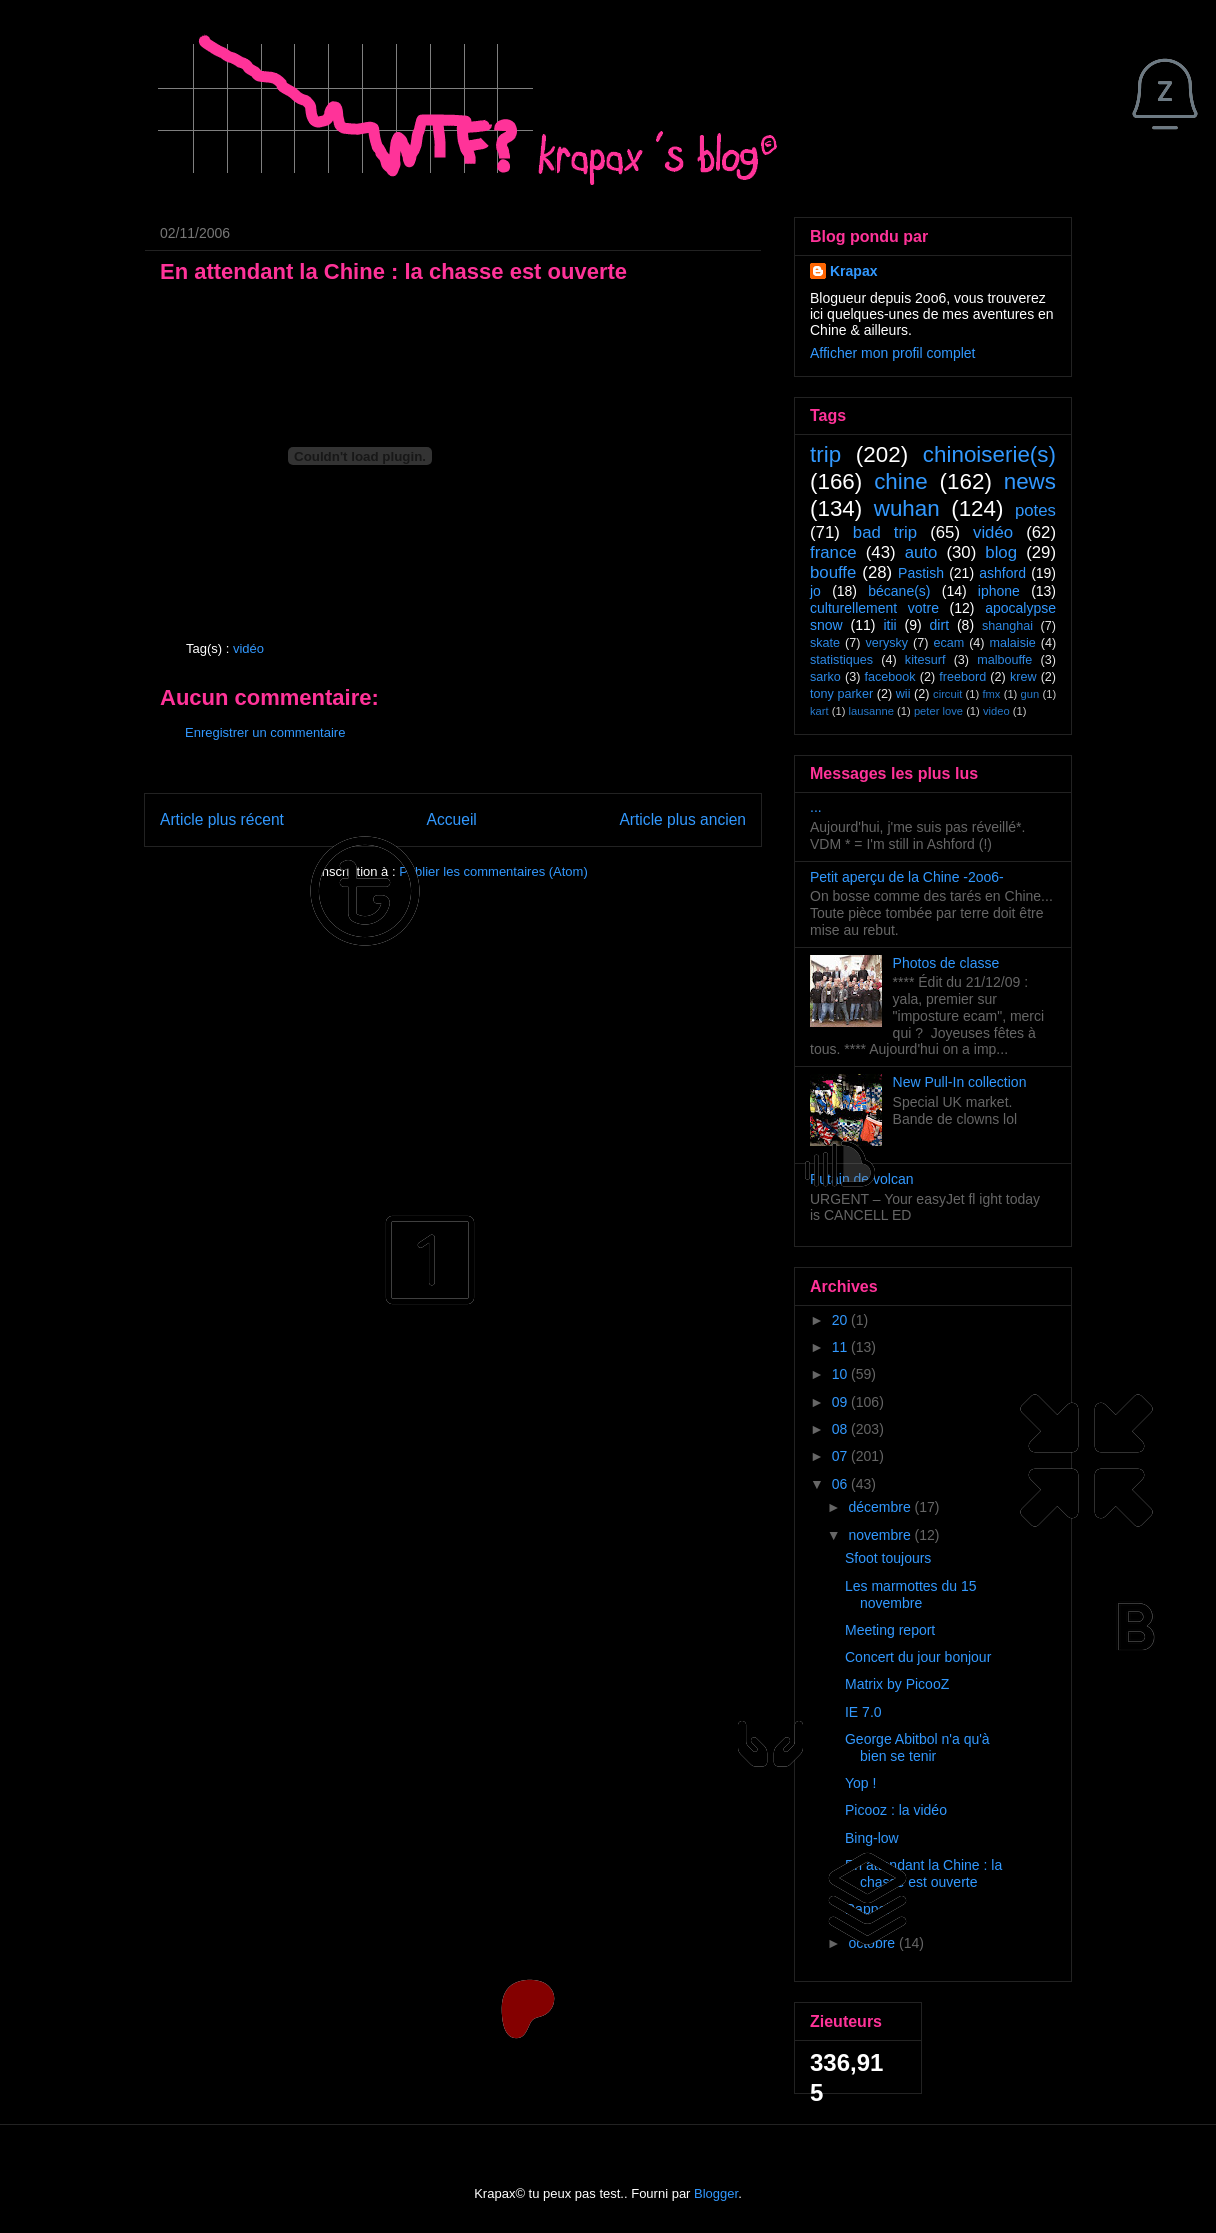 This screenshot has width=1216, height=2233. I want to click on indicates step one in a multi-step process, so click(430, 1260).